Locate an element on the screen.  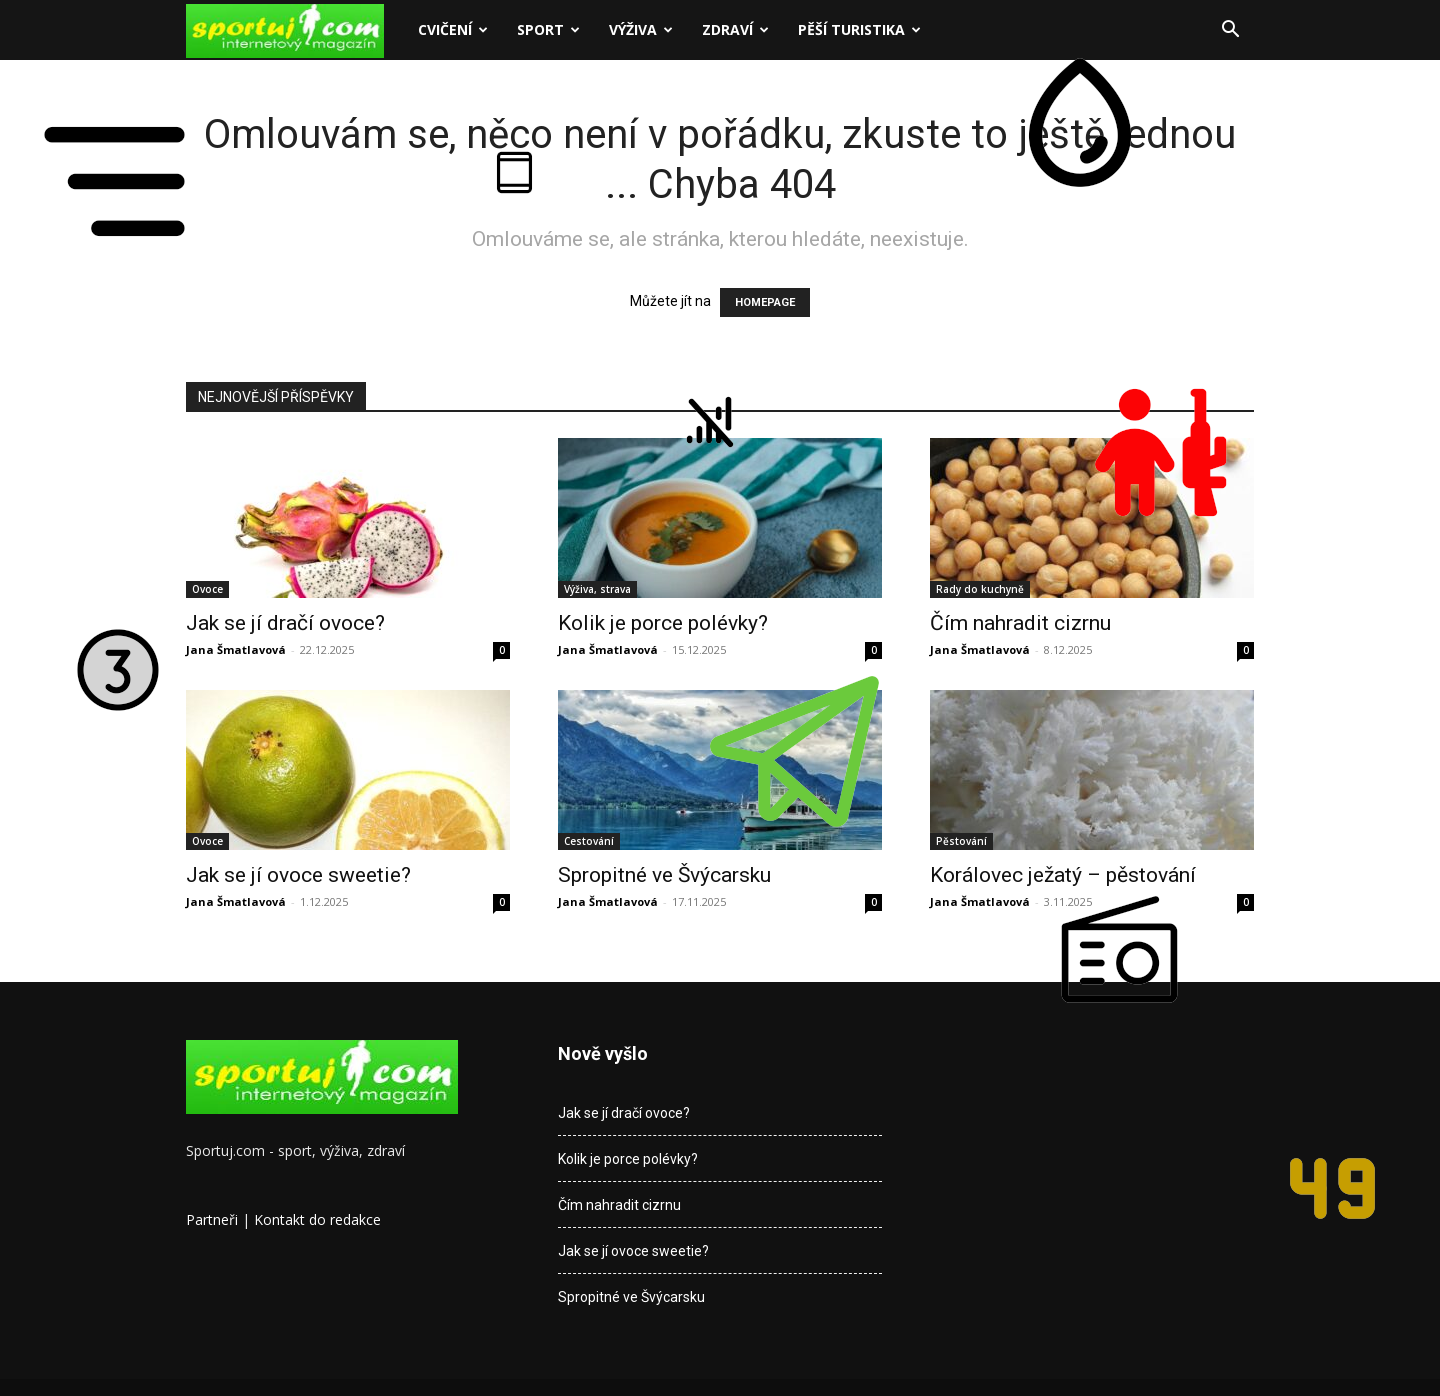
open radio or audio streaming is located at coordinates (1119, 958).